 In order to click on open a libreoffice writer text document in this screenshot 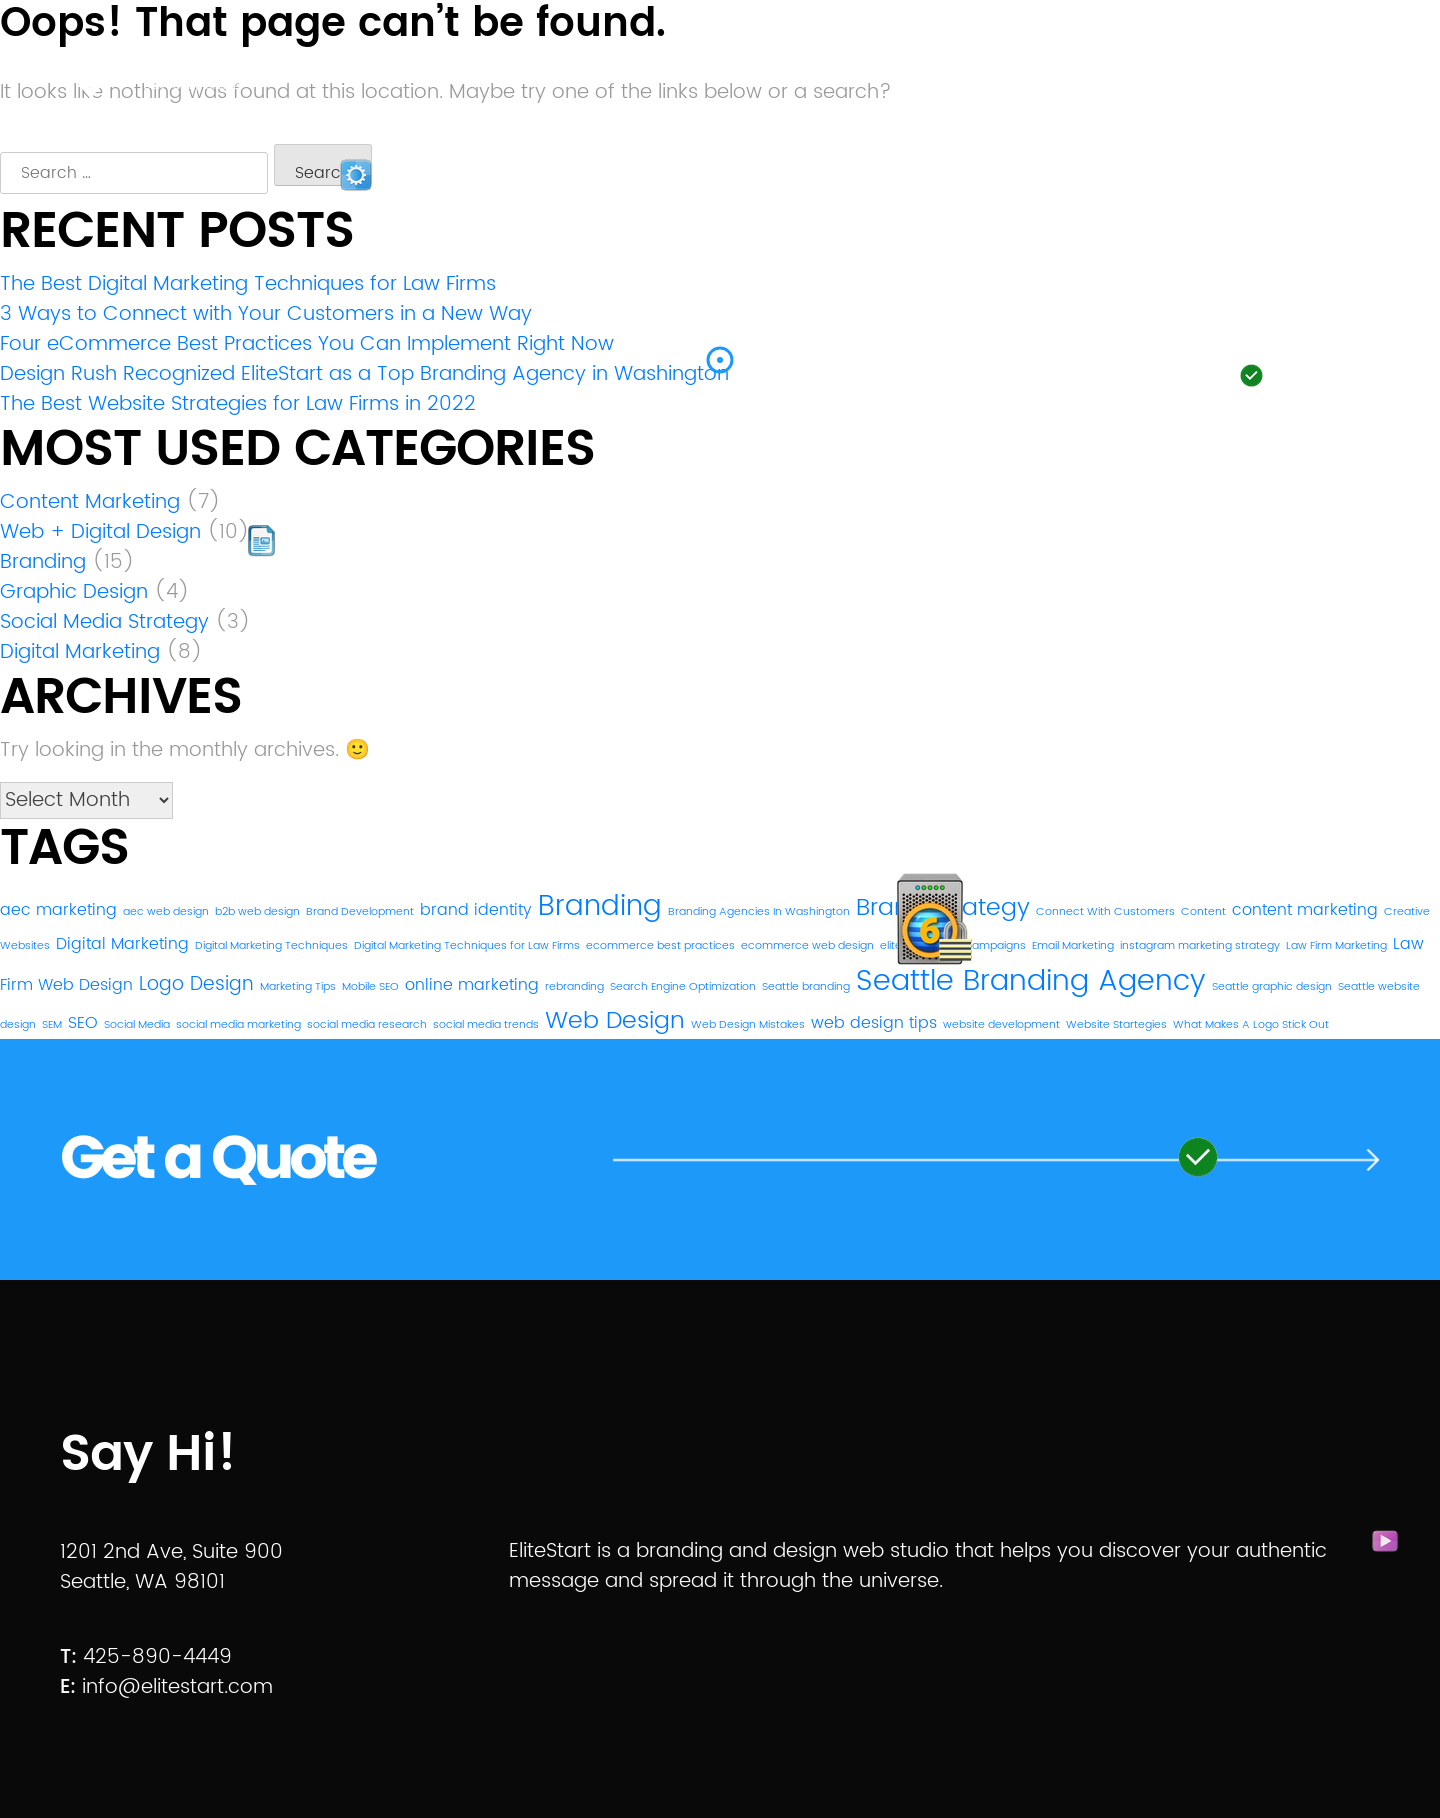, I will do `click(261, 540)`.